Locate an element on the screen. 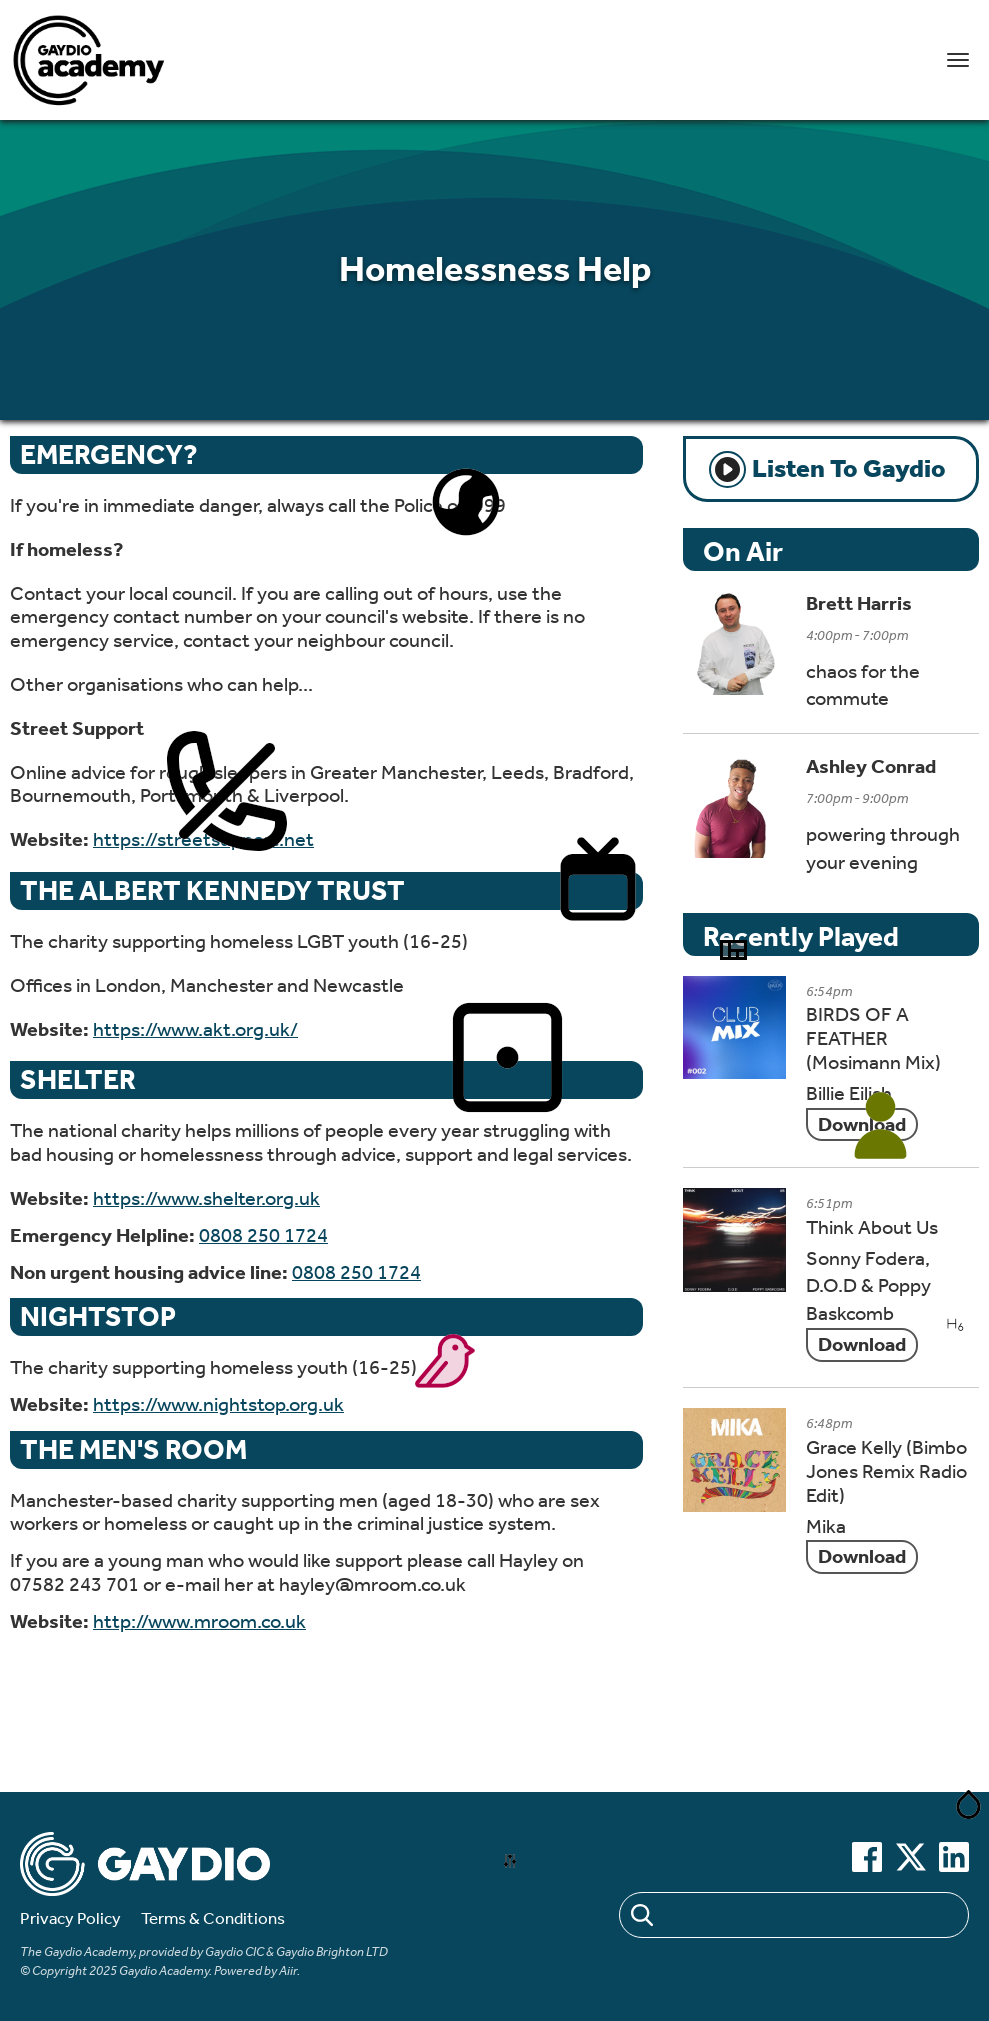 The image size is (989, 2021). view your profile is located at coordinates (880, 1125).